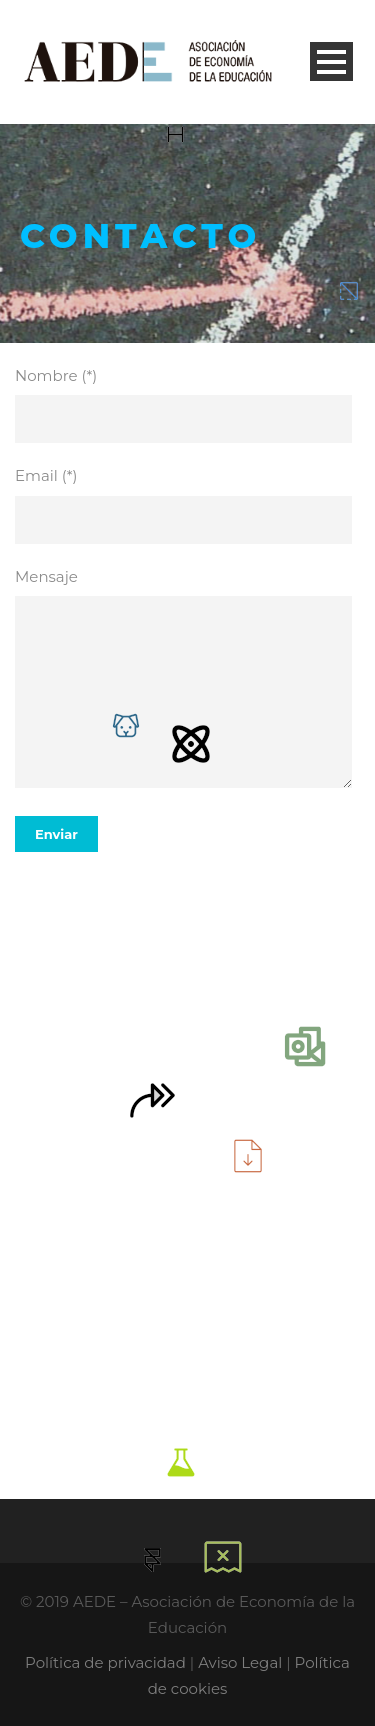 The height and width of the screenshot is (1726, 375). What do you see at coordinates (223, 1557) in the screenshot?
I see `cancel or void a receipt` at bounding box center [223, 1557].